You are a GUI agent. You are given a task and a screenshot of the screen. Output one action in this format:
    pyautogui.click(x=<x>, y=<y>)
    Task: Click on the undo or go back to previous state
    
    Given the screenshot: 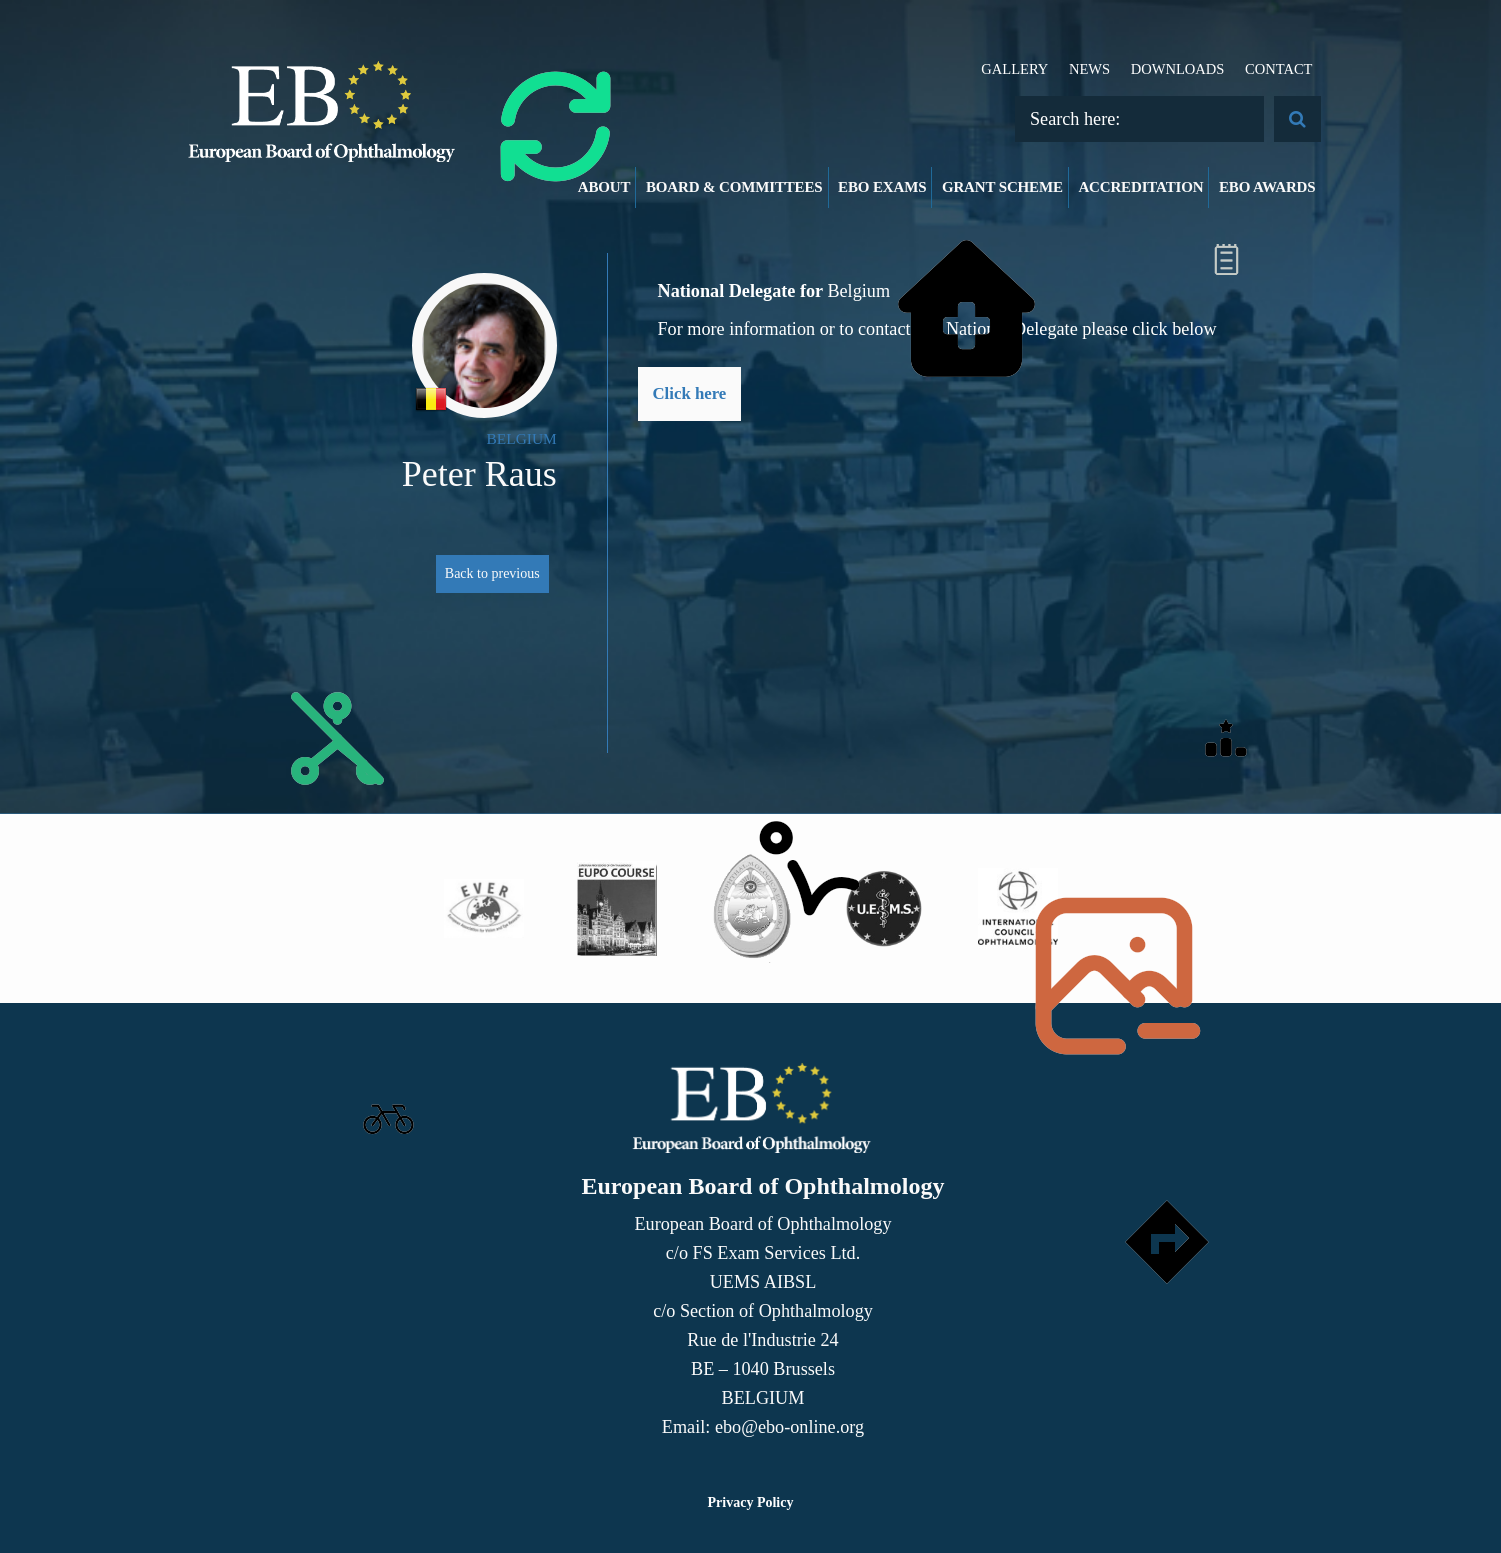 What is the action you would take?
    pyautogui.click(x=809, y=865)
    